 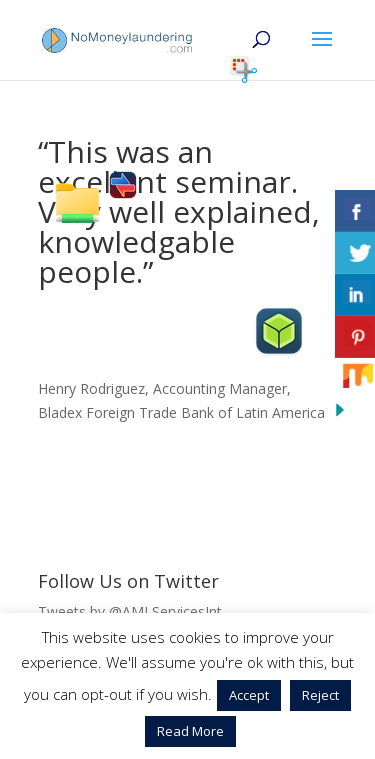 What do you see at coordinates (77, 201) in the screenshot?
I see `access shared network folder` at bounding box center [77, 201].